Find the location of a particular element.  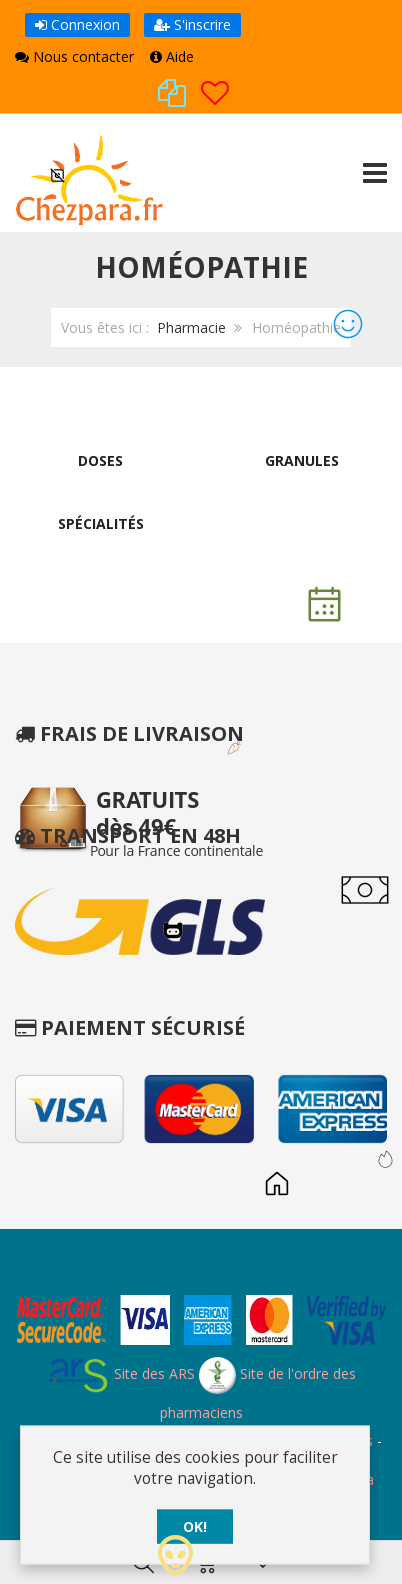

browse vegetable or produce category is located at coordinates (234, 748).